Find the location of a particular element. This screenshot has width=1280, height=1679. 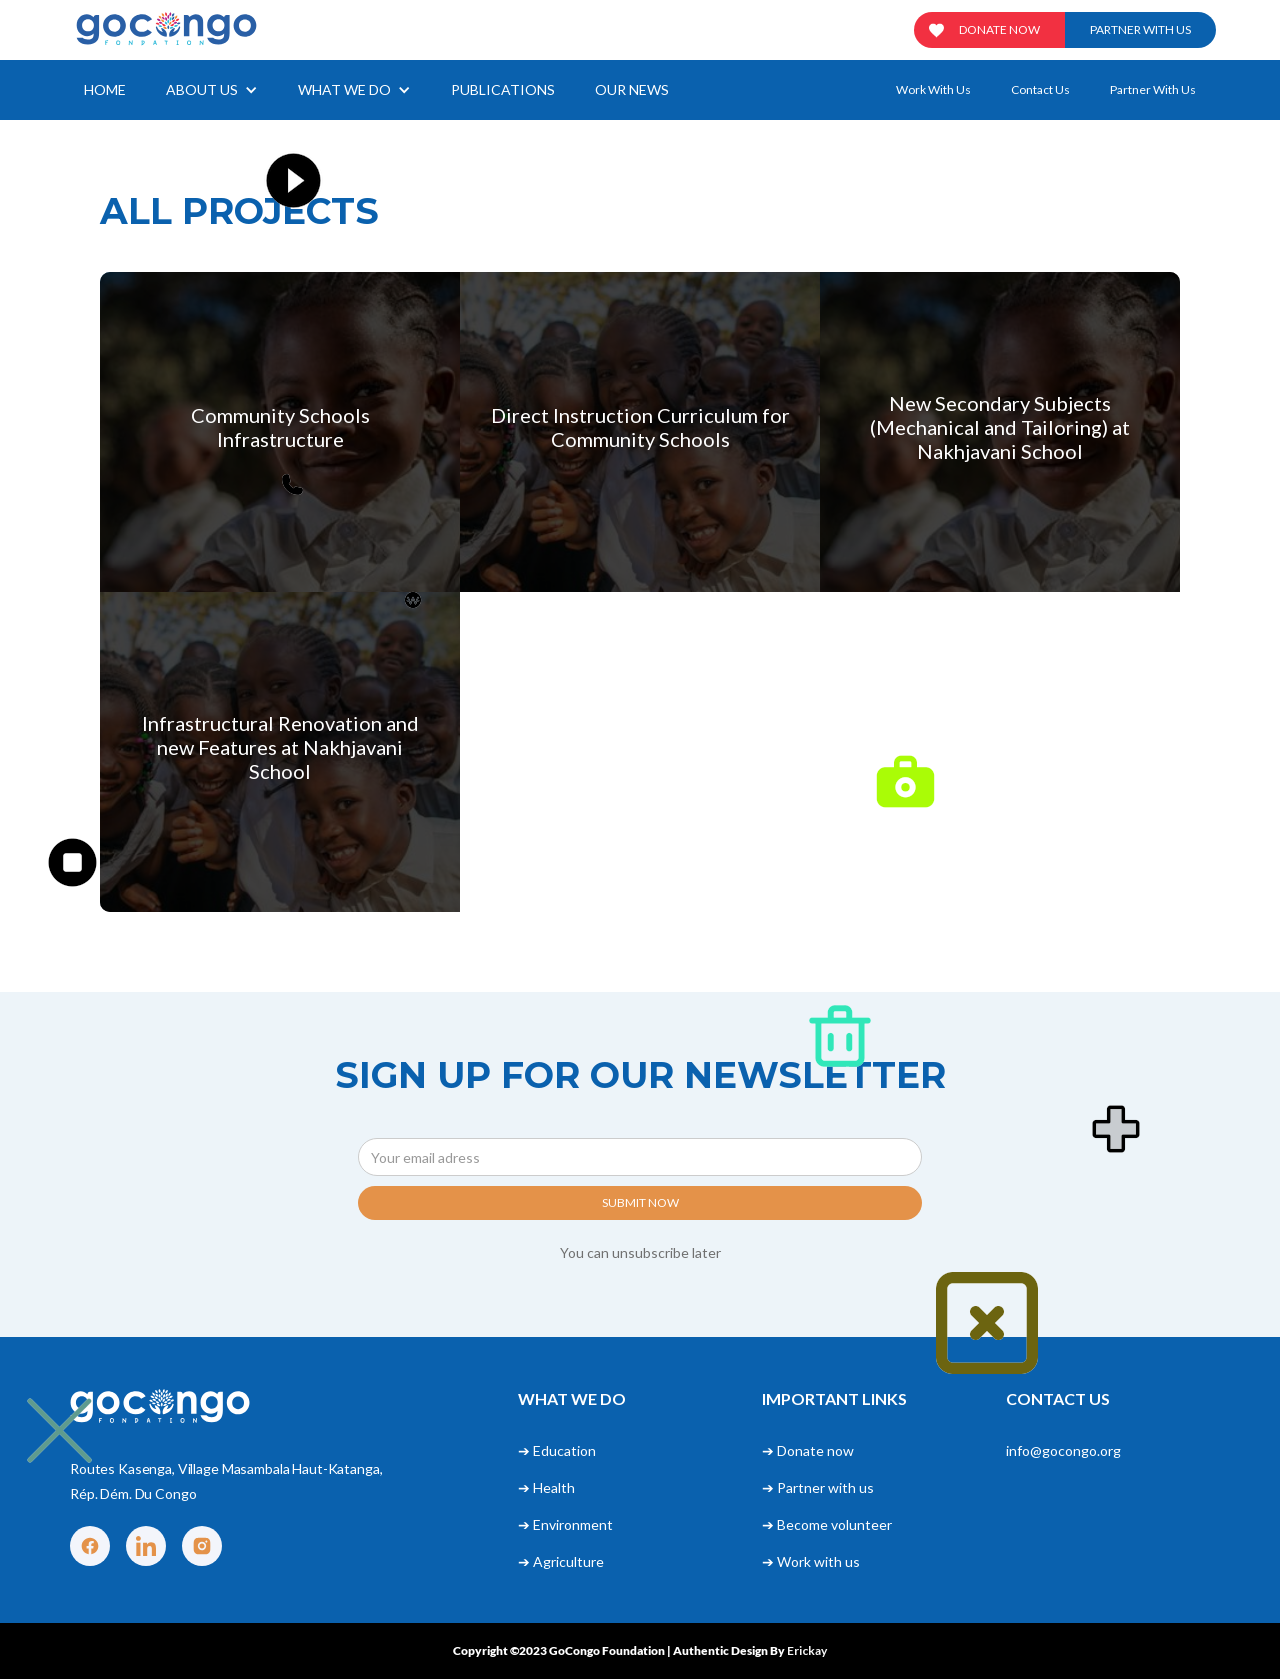

stop media playback is located at coordinates (72, 862).